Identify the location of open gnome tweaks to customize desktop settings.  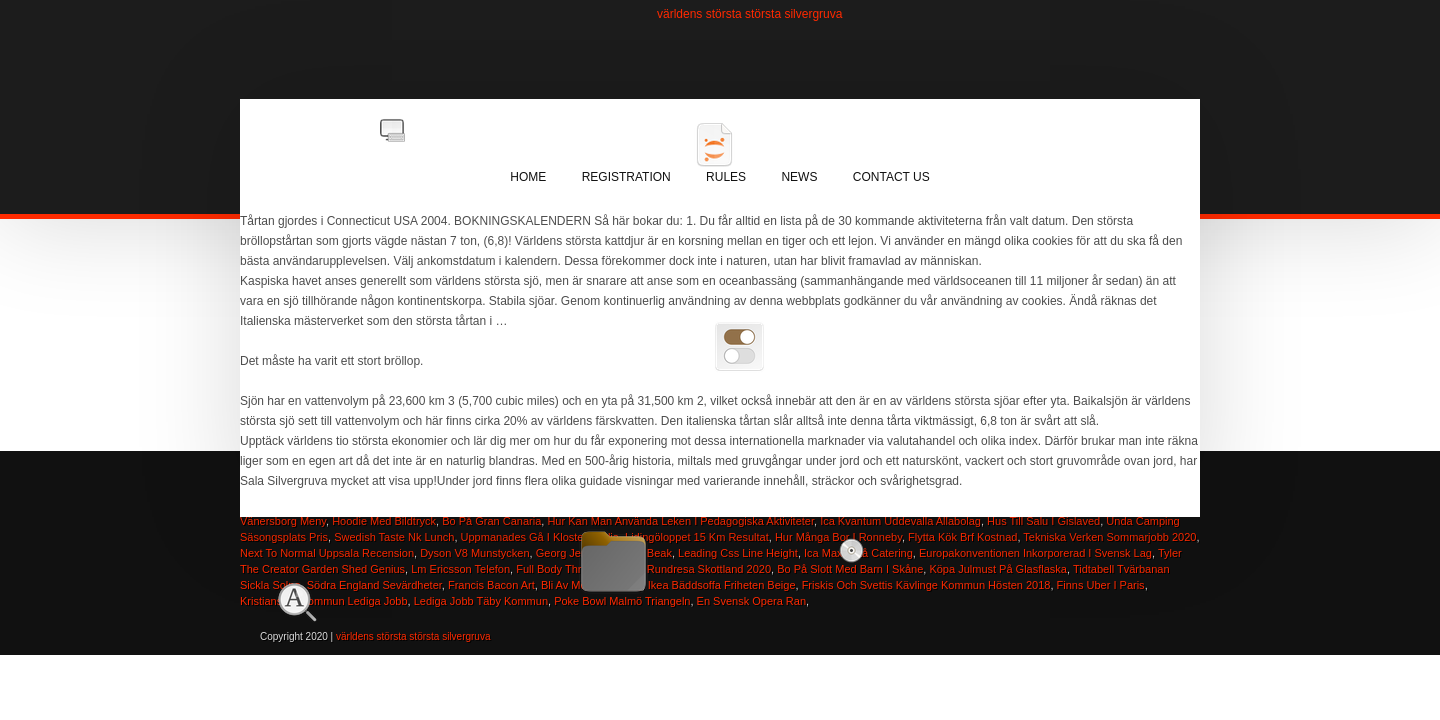
(739, 346).